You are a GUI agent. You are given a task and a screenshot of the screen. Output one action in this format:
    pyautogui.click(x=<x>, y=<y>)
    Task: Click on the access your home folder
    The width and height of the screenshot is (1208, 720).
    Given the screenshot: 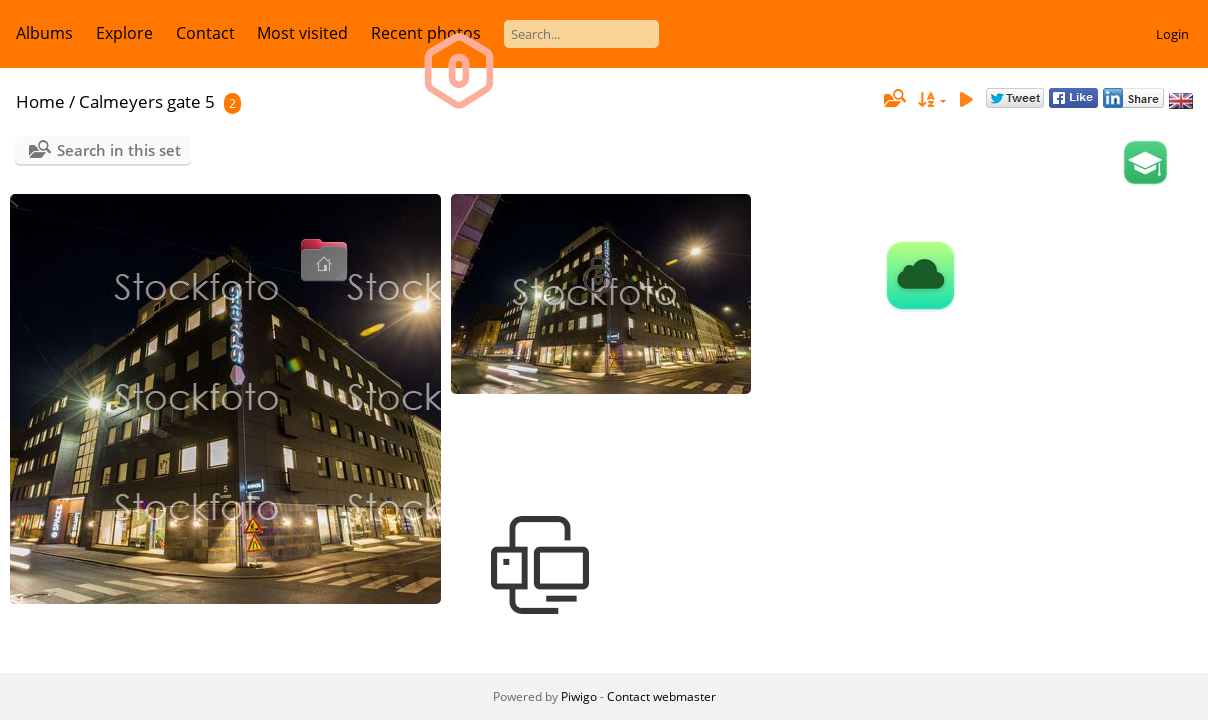 What is the action you would take?
    pyautogui.click(x=324, y=260)
    